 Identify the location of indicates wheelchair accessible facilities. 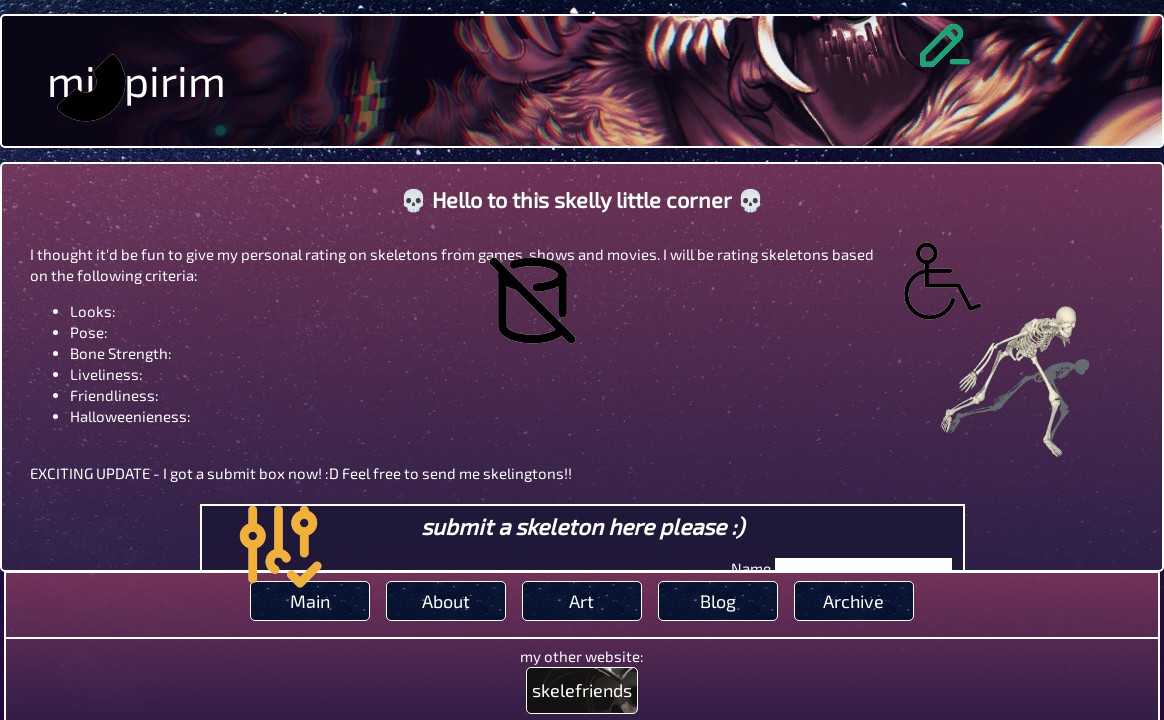
(935, 282).